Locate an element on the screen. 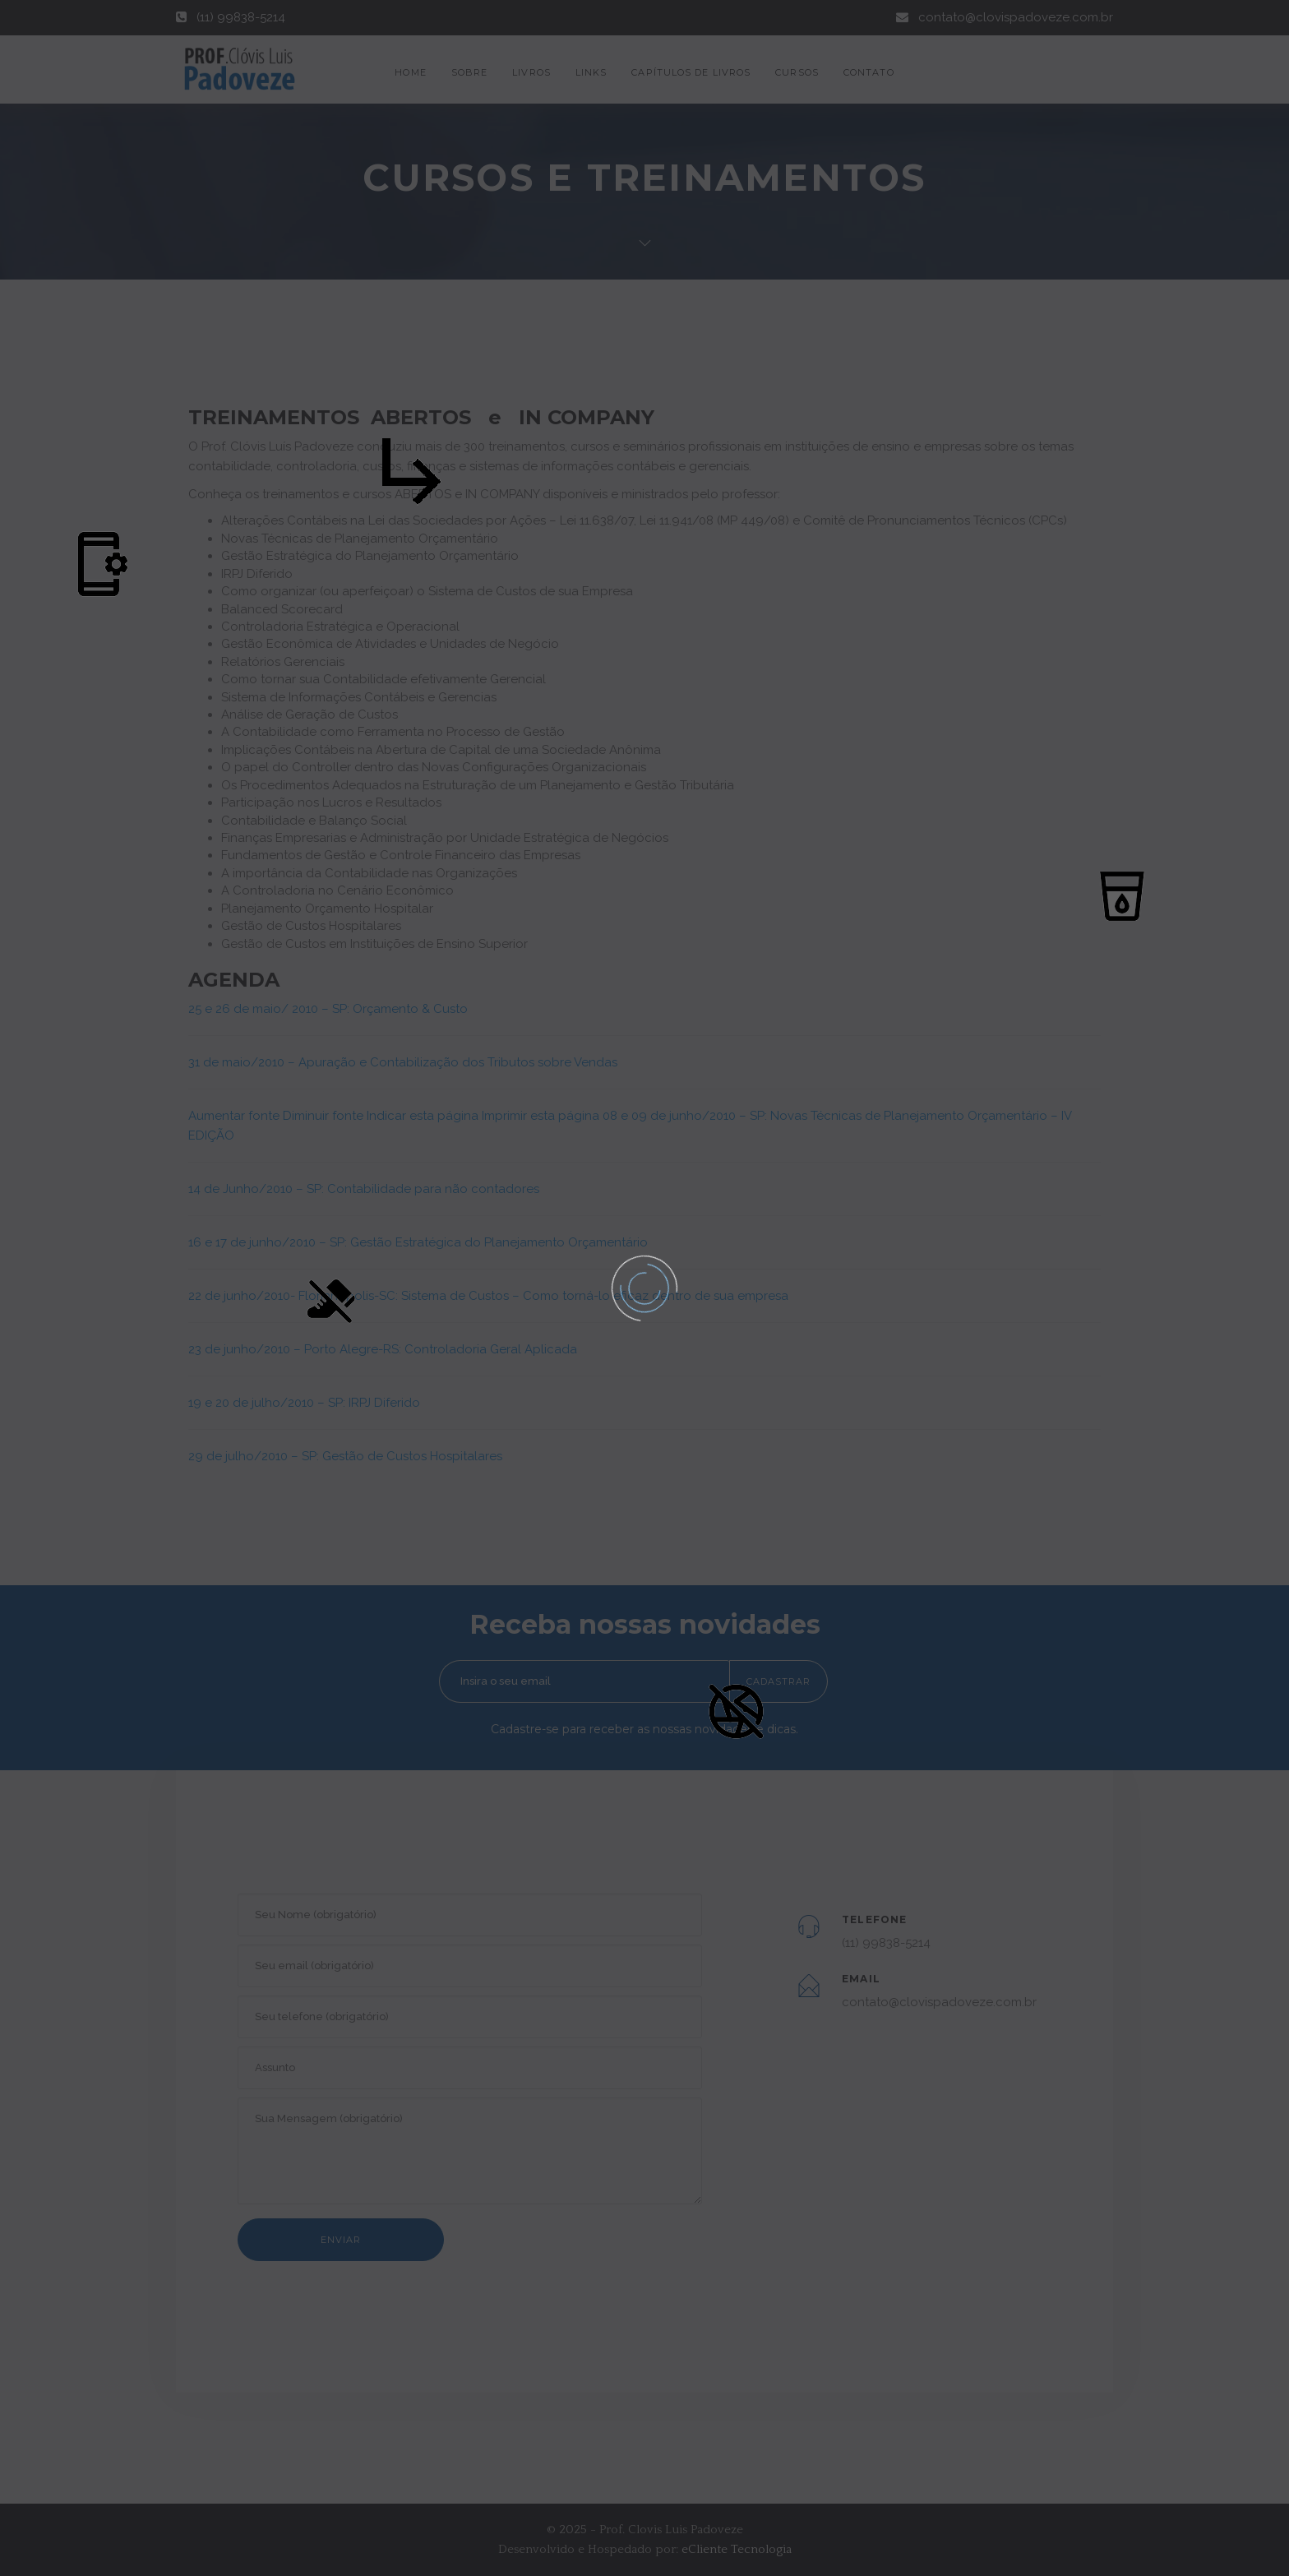 This screenshot has width=1289, height=2576. access app settings is located at coordinates (99, 564).